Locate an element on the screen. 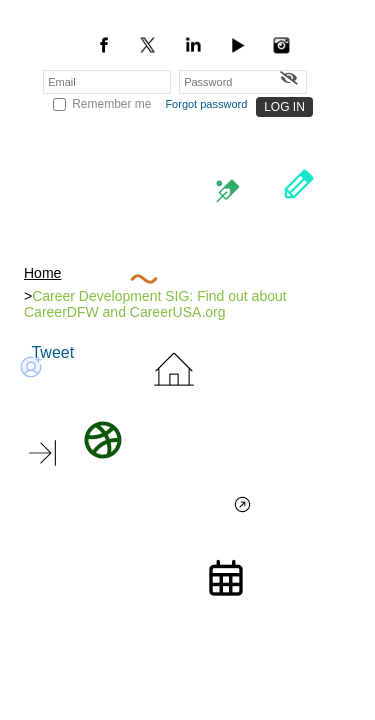 This screenshot has width=375, height=720. view calendar with scheduled events is located at coordinates (226, 579).